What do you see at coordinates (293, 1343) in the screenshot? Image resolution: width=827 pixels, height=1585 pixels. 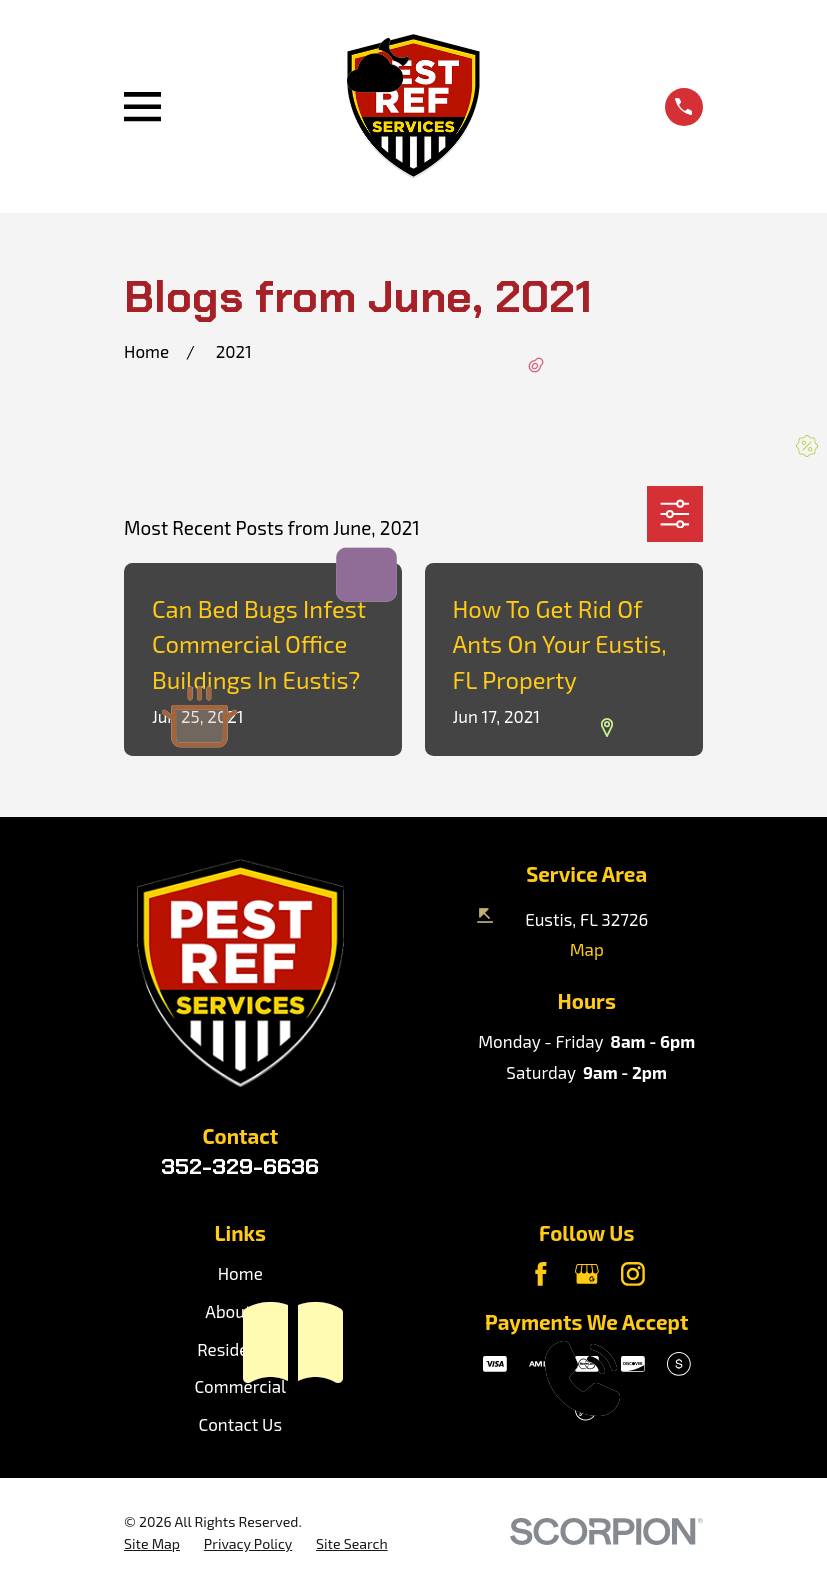 I see `open your library or reading list` at bounding box center [293, 1343].